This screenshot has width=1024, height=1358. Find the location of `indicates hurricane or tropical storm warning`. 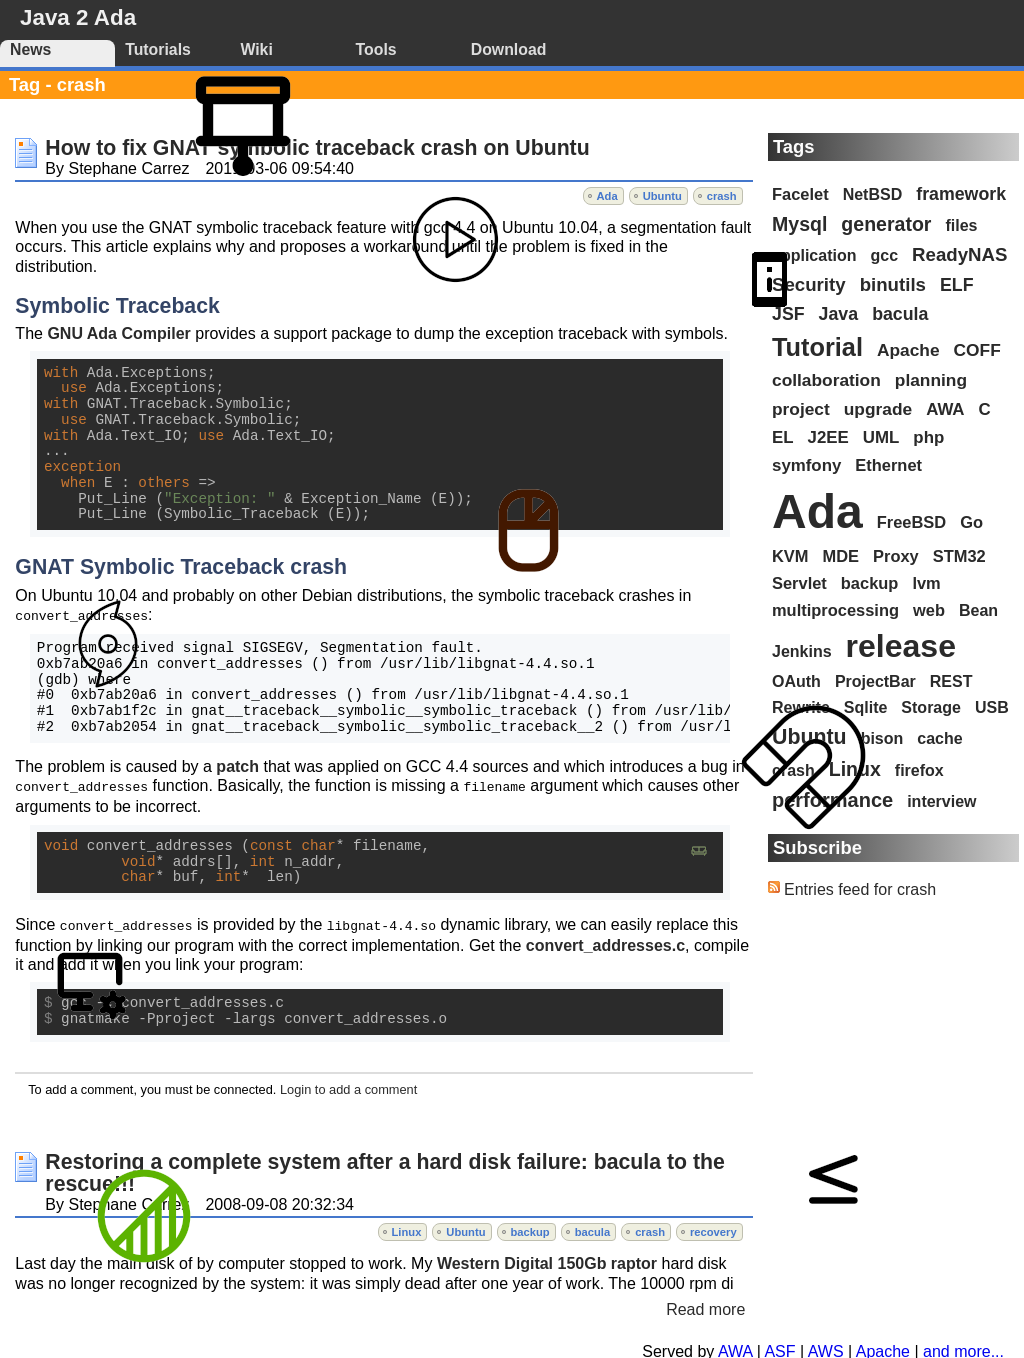

indicates hurricane or tropical storm warning is located at coordinates (108, 644).